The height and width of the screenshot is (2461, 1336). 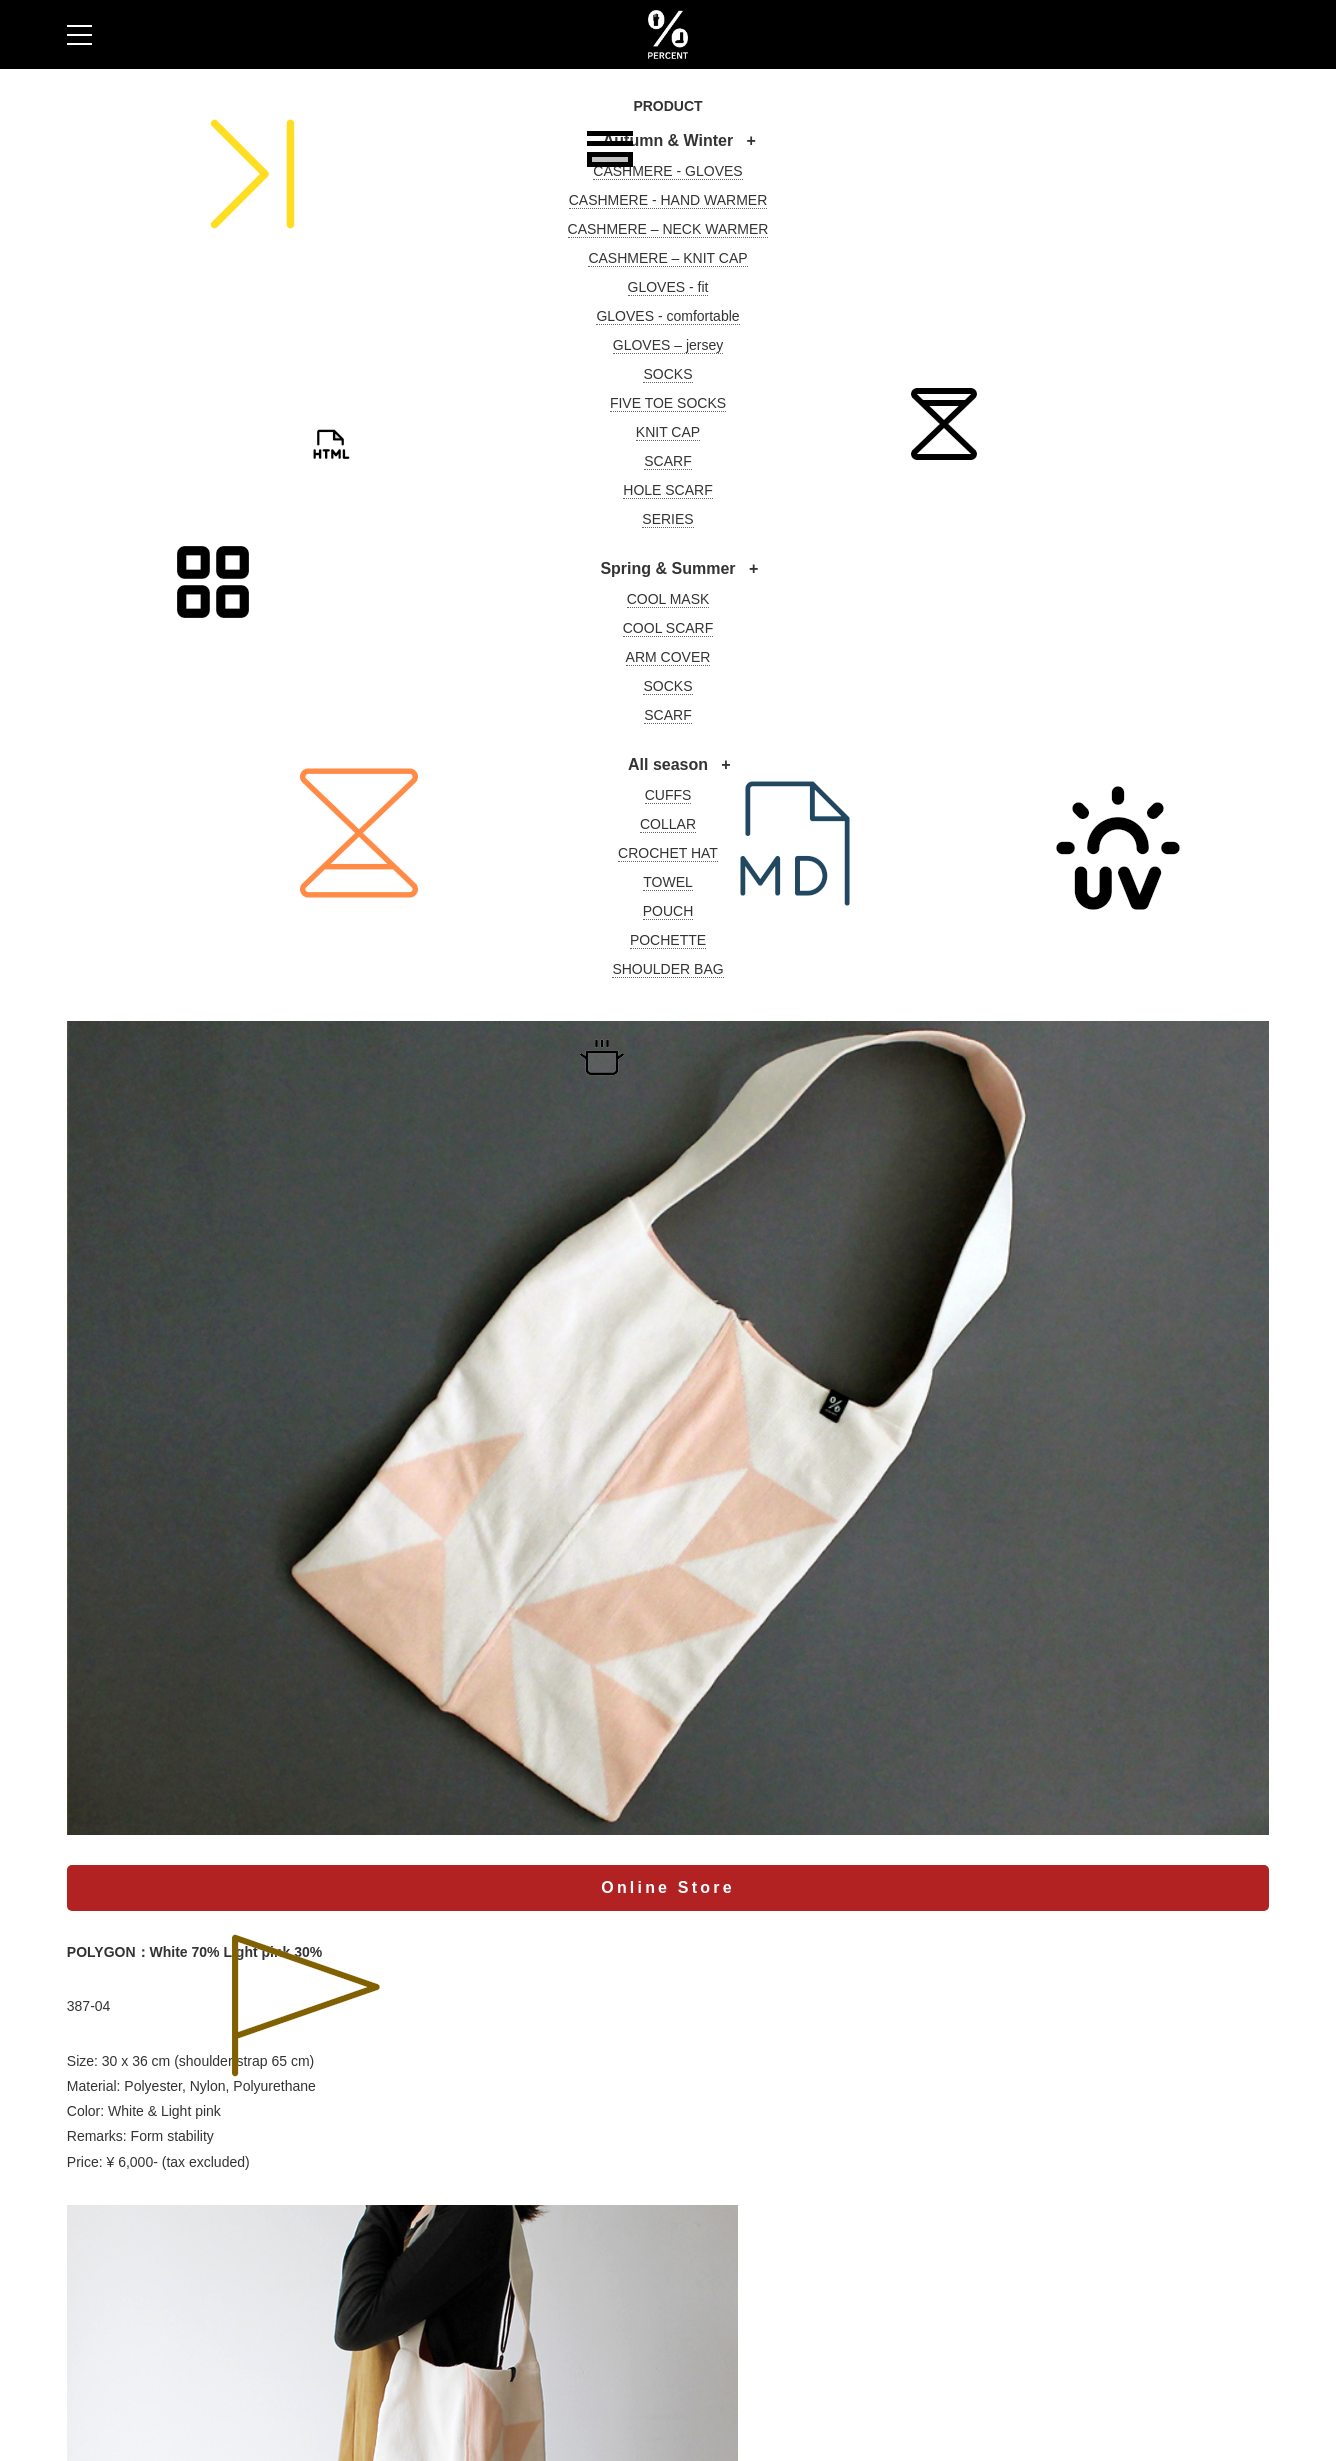 What do you see at coordinates (255, 174) in the screenshot?
I see `skip to the end of a track or playlist` at bounding box center [255, 174].